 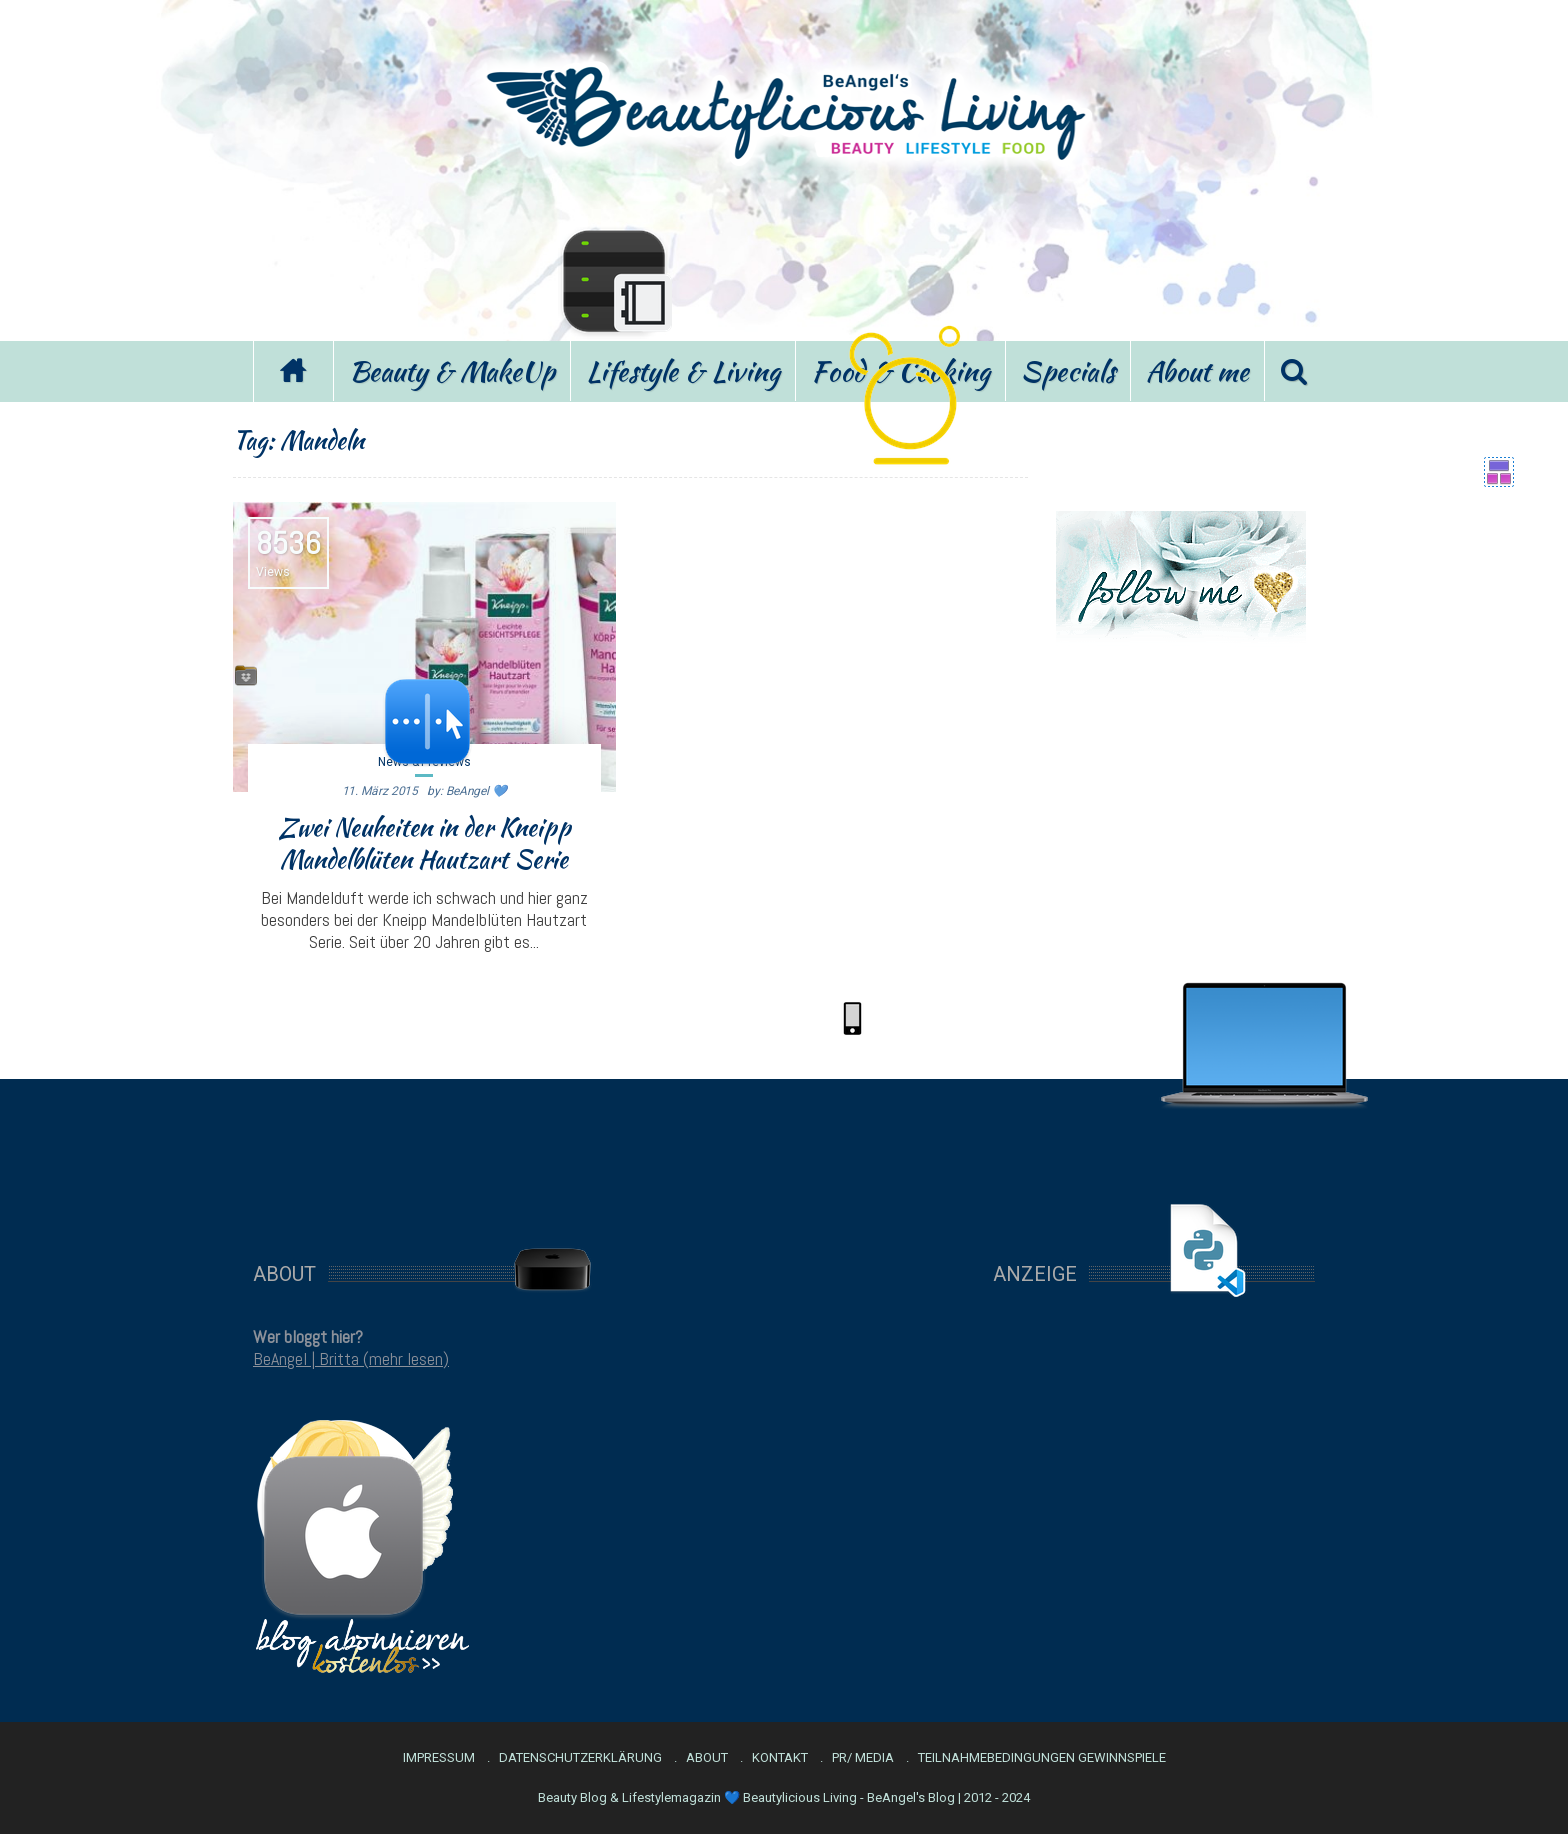 What do you see at coordinates (1204, 1250) in the screenshot?
I see `open a python file in visual studio code` at bounding box center [1204, 1250].